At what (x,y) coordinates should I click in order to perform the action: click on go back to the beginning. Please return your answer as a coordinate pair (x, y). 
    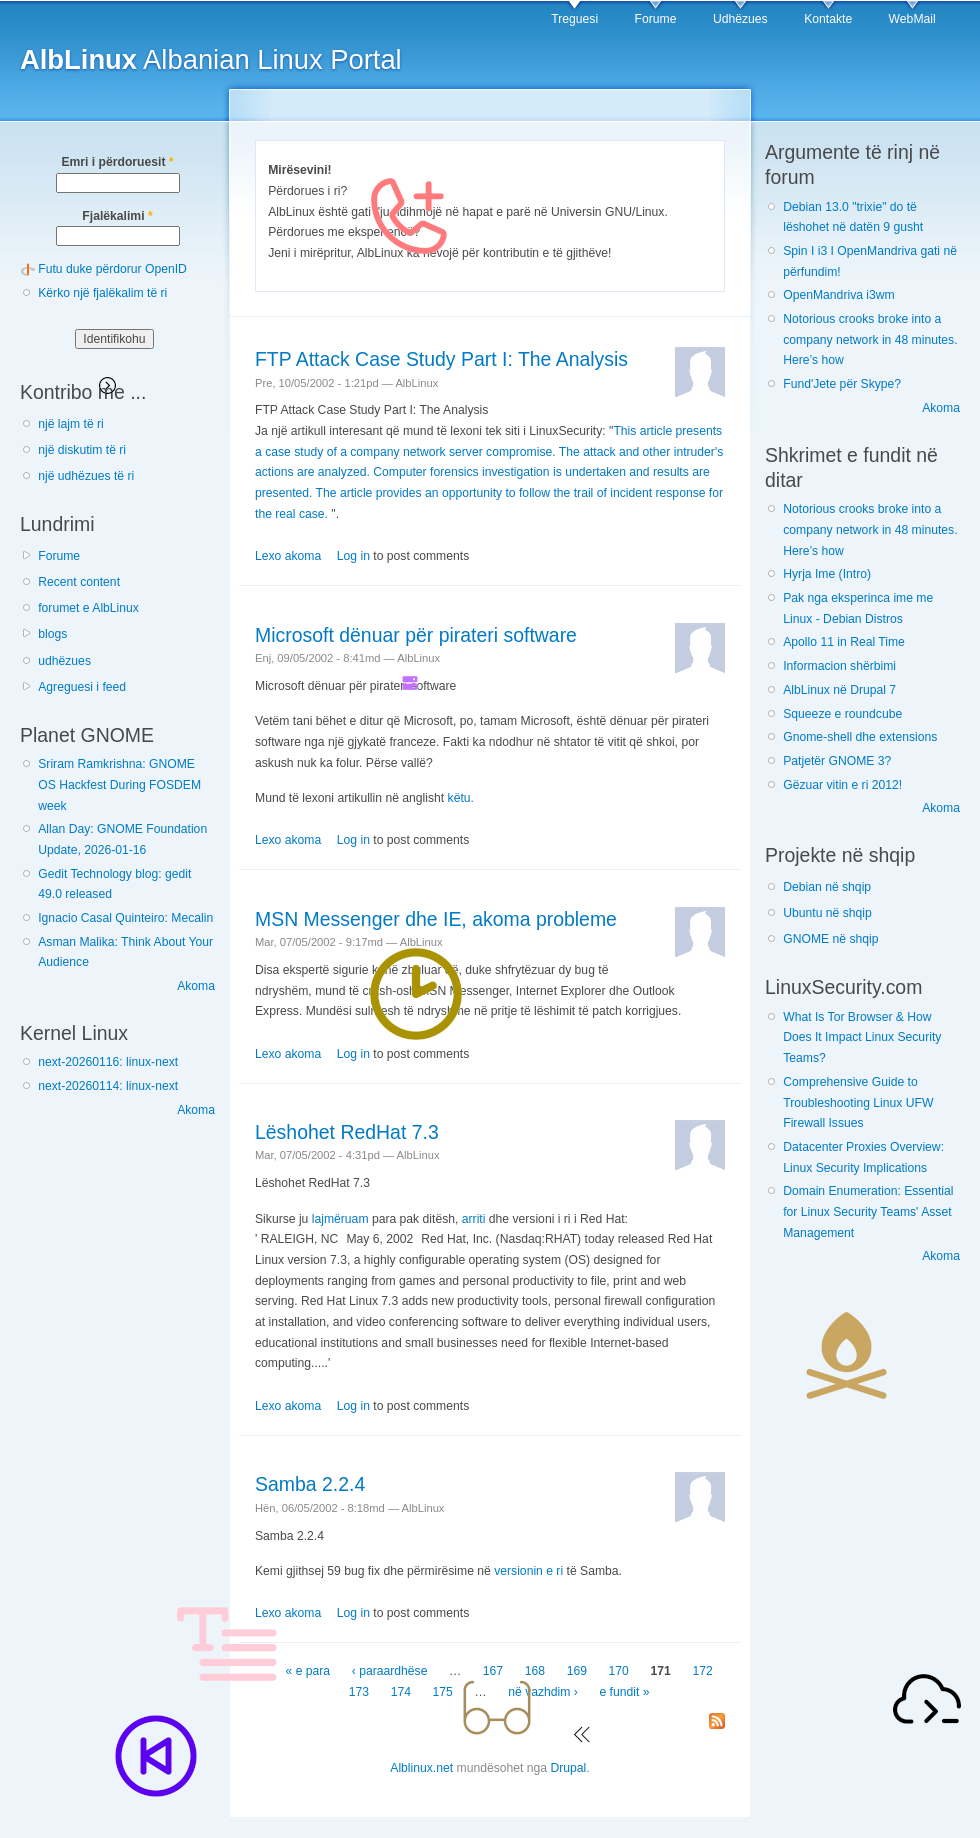
    Looking at the image, I should click on (582, 1734).